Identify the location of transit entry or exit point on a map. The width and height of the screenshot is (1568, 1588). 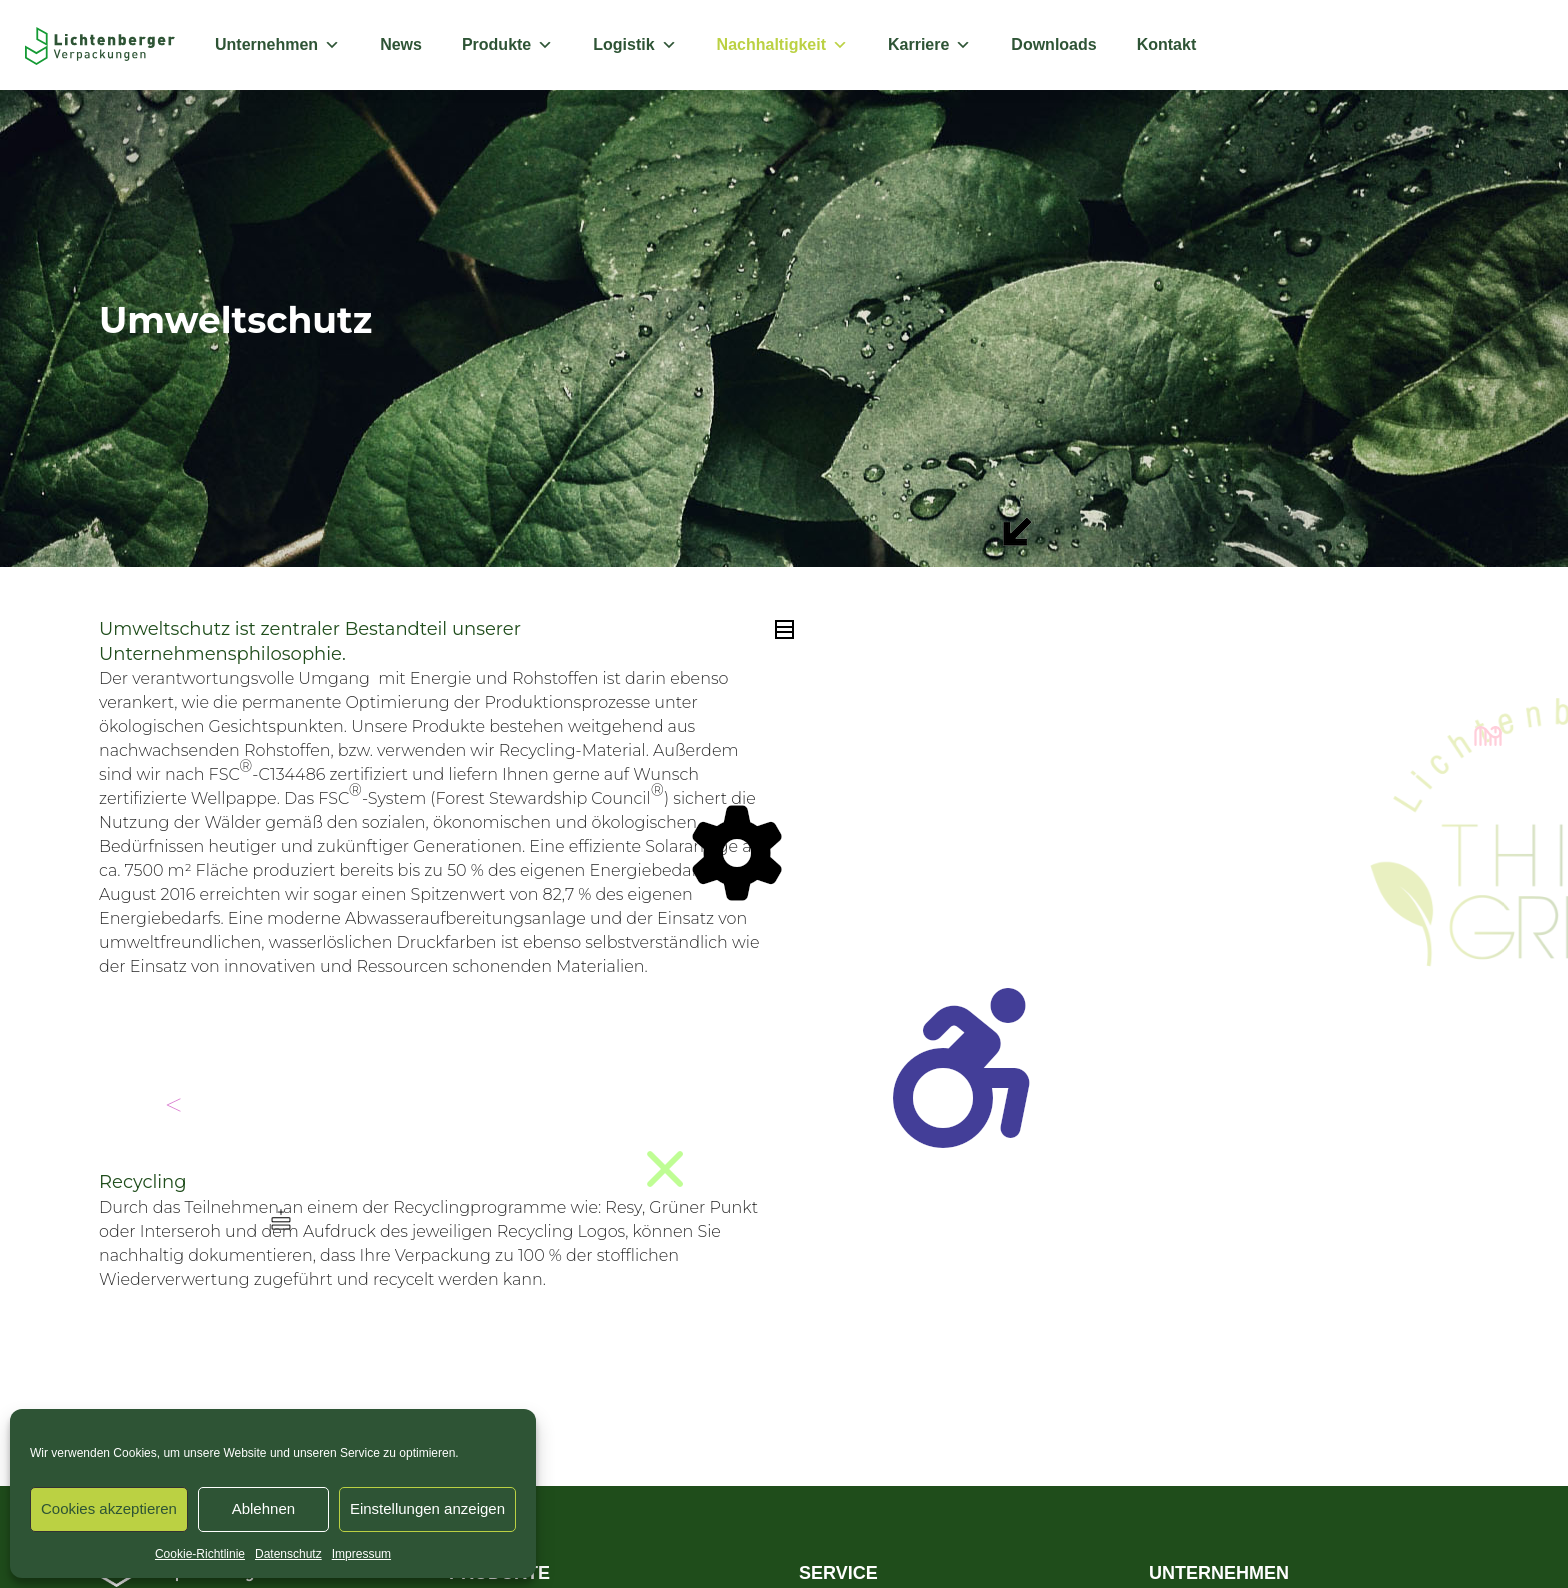
(1017, 531).